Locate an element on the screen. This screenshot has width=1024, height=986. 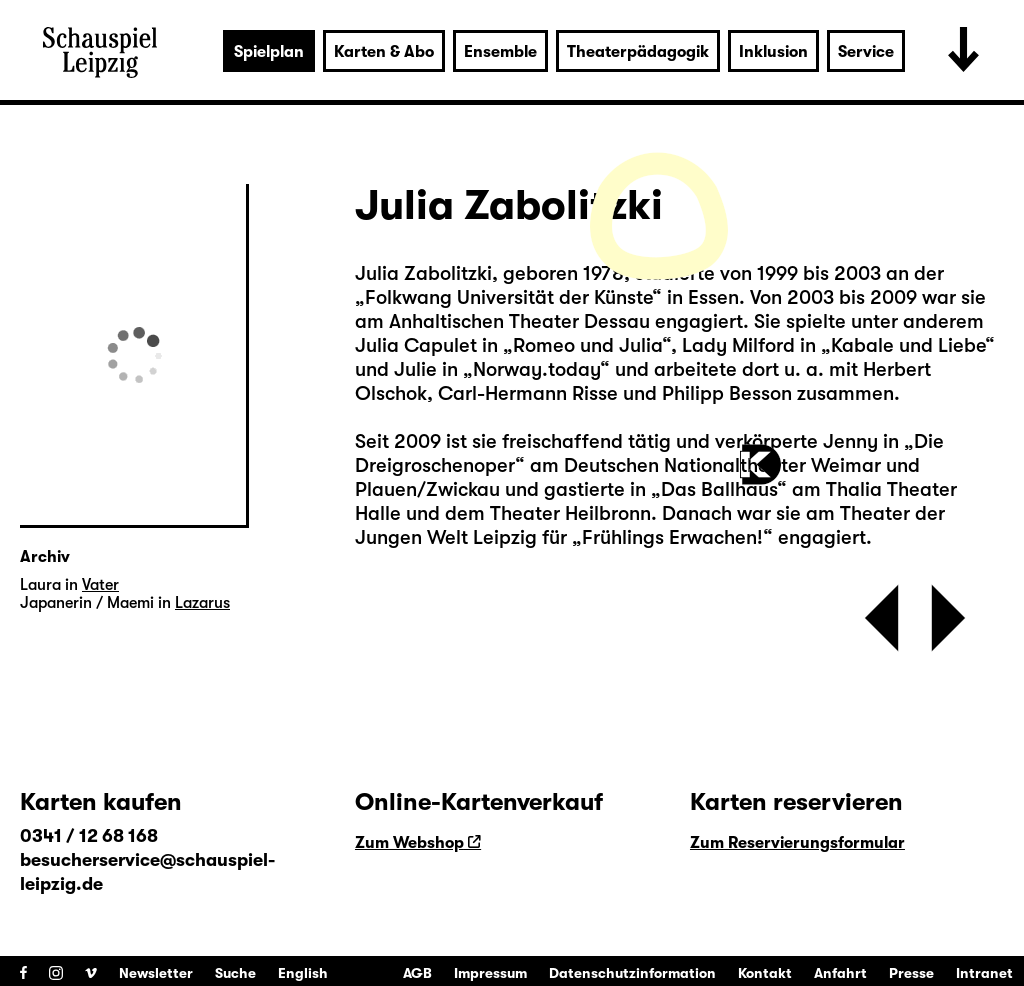
expand content horizontally is located at coordinates (915, 618).